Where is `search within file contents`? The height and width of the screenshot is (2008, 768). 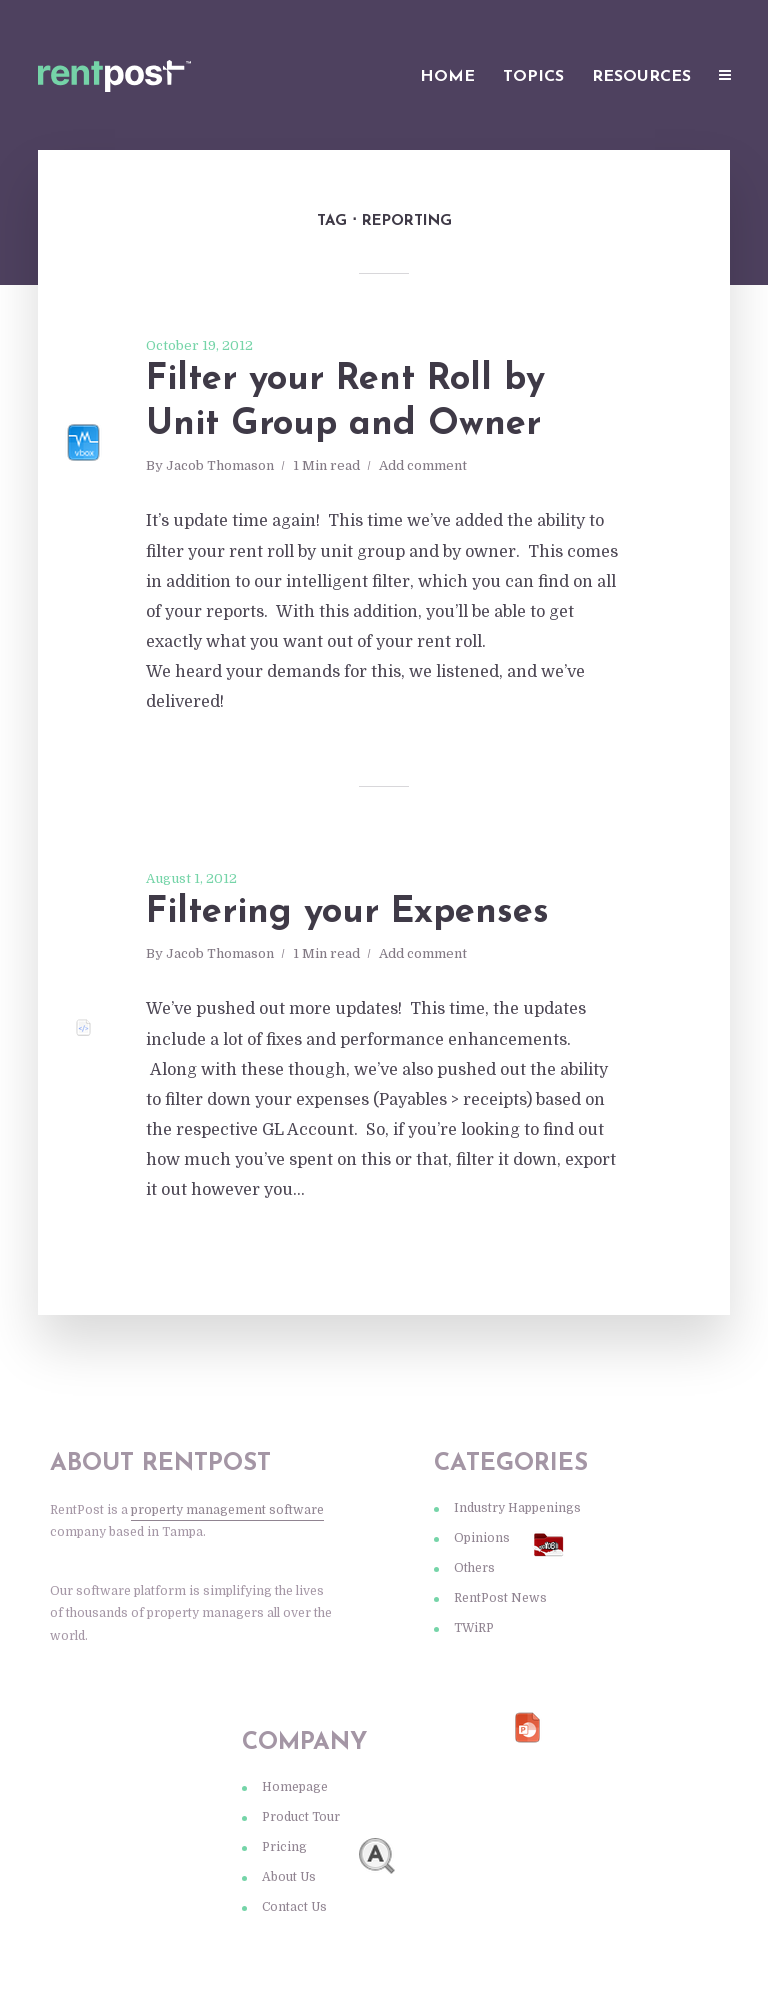 search within file contents is located at coordinates (377, 1856).